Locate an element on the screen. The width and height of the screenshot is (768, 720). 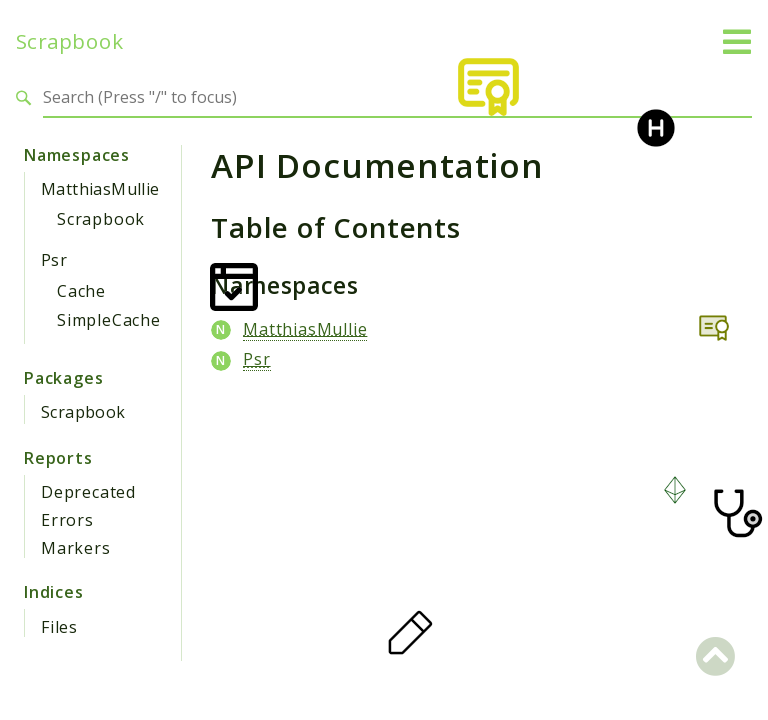
hospital or medical facility indicator is located at coordinates (656, 128).